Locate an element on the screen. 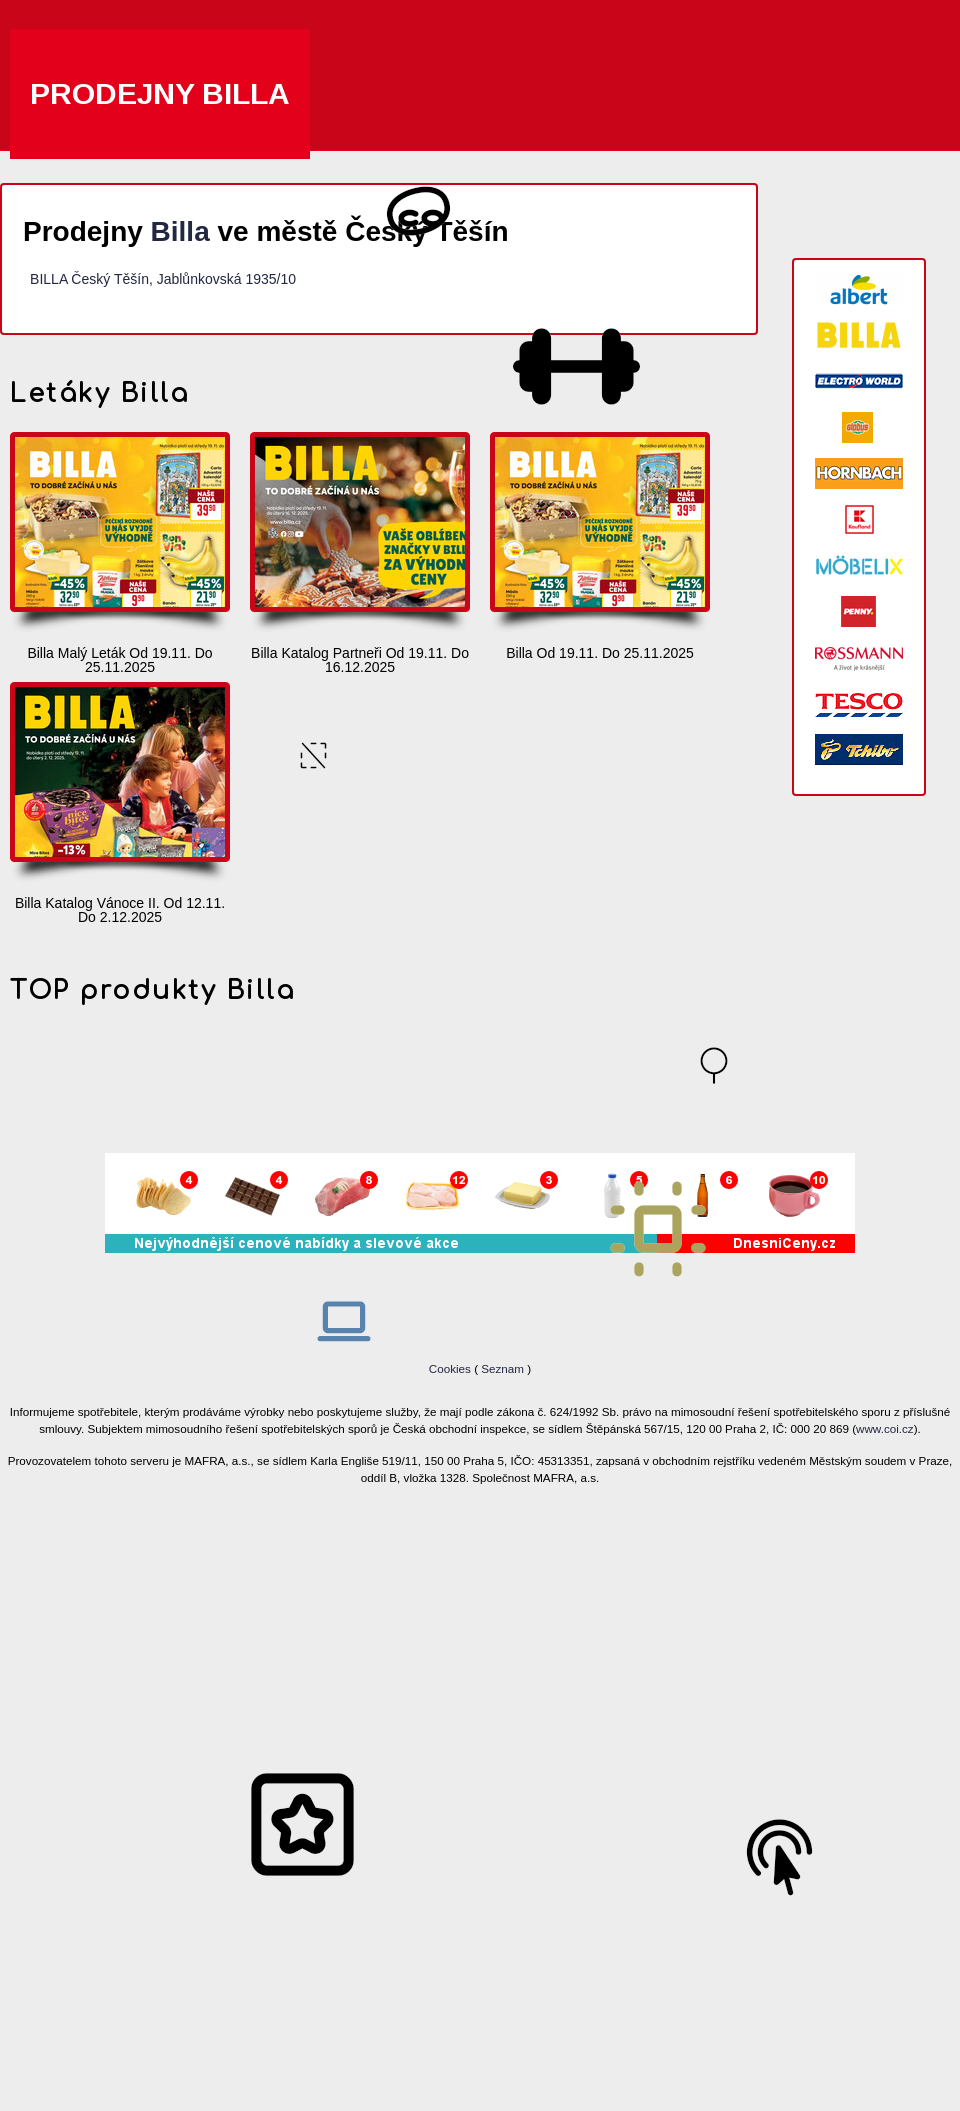 This screenshot has width=960, height=2111. select or define an artboard area is located at coordinates (658, 1229).